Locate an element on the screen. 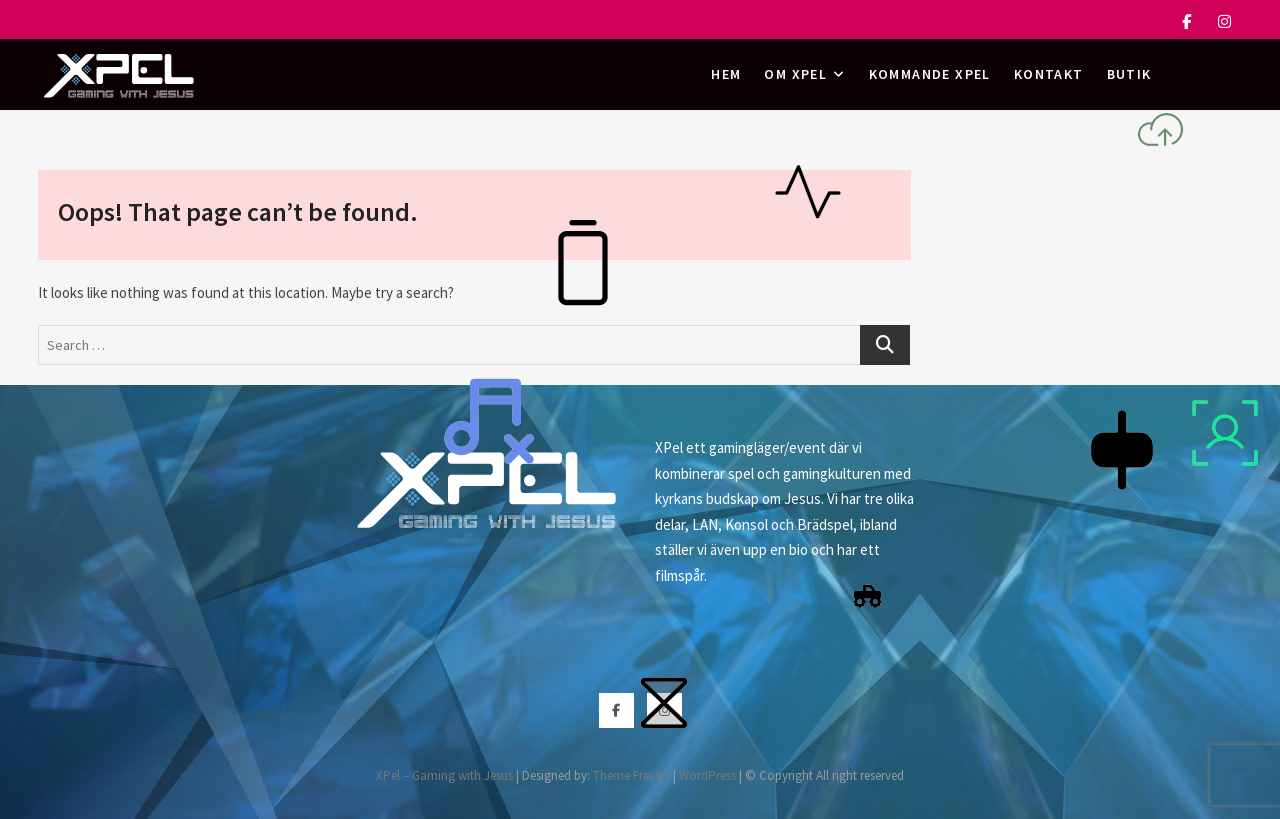 This screenshot has height=819, width=1280. upload file to cloud storage is located at coordinates (1160, 129).